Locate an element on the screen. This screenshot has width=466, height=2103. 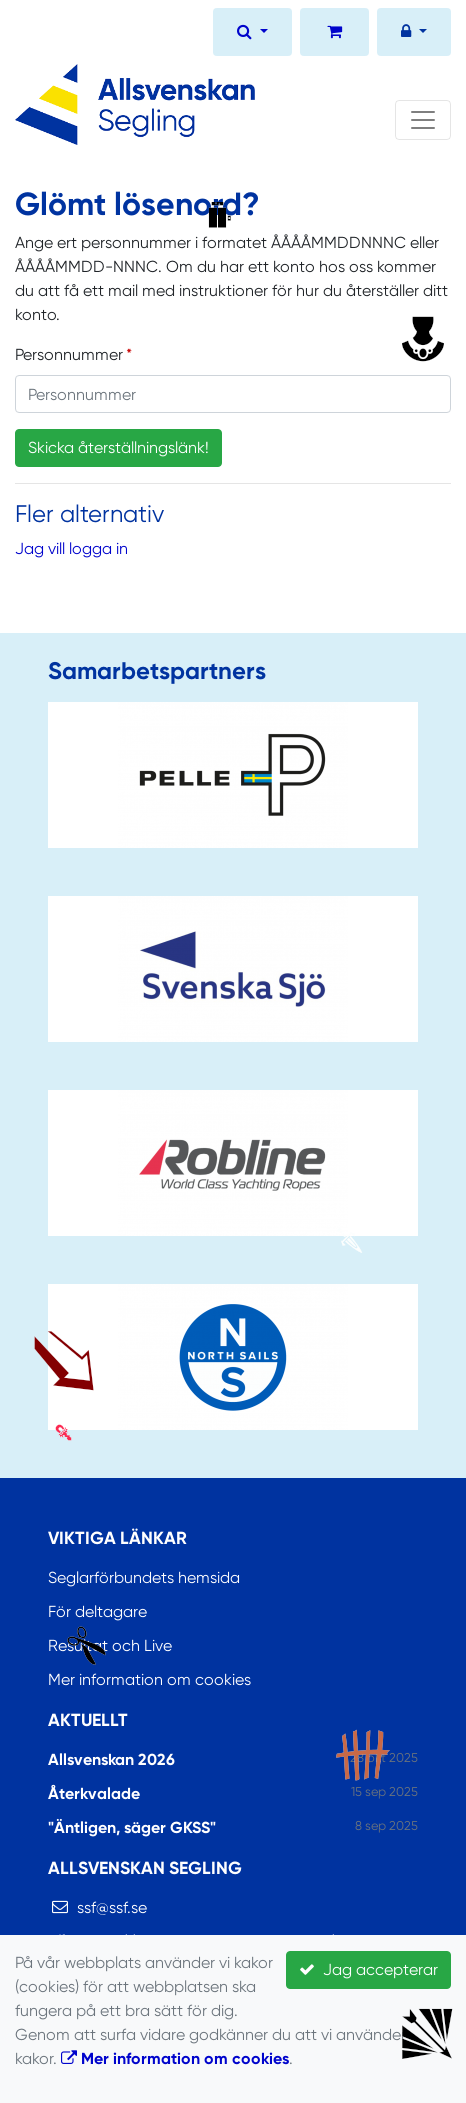
activate magnetic pulse ability is located at coordinates (63, 1432).